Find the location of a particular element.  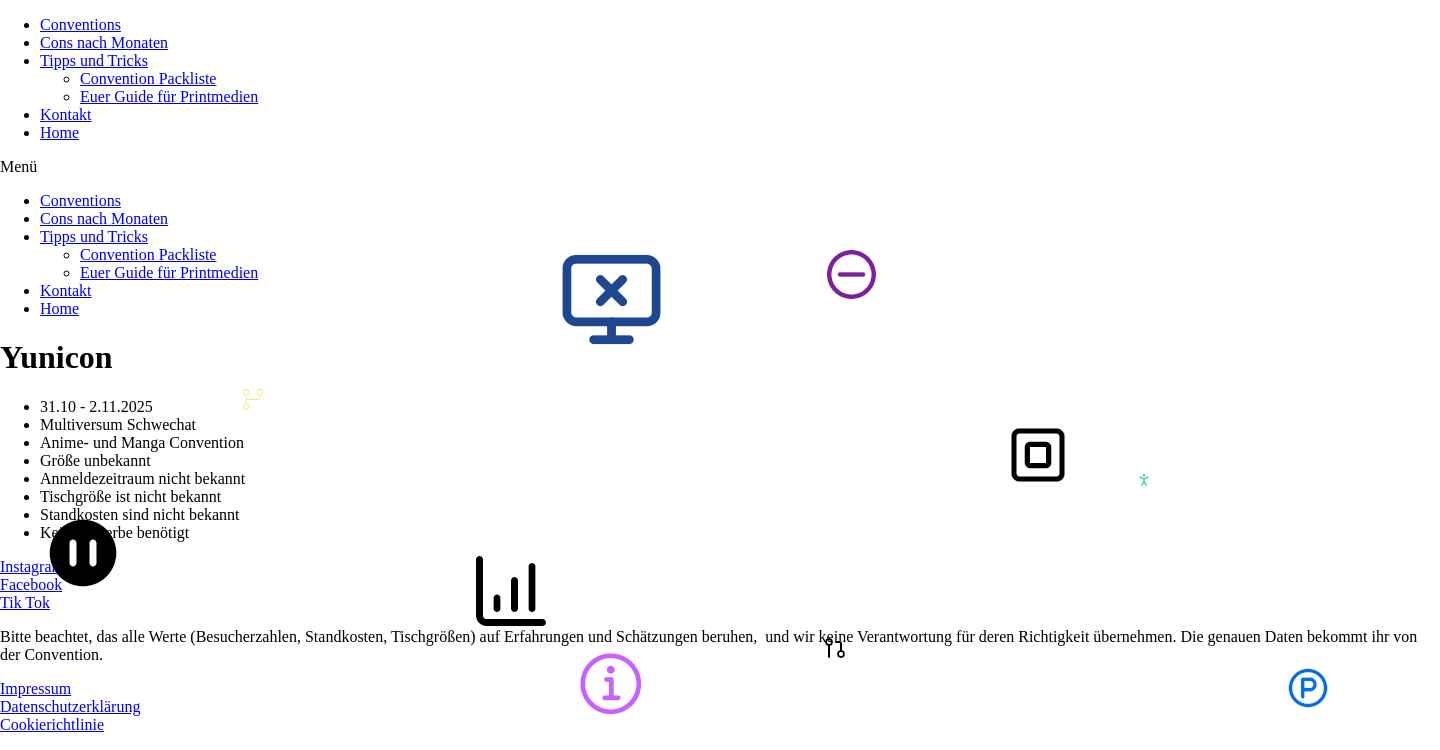

find nearby parking locations is located at coordinates (1308, 688).